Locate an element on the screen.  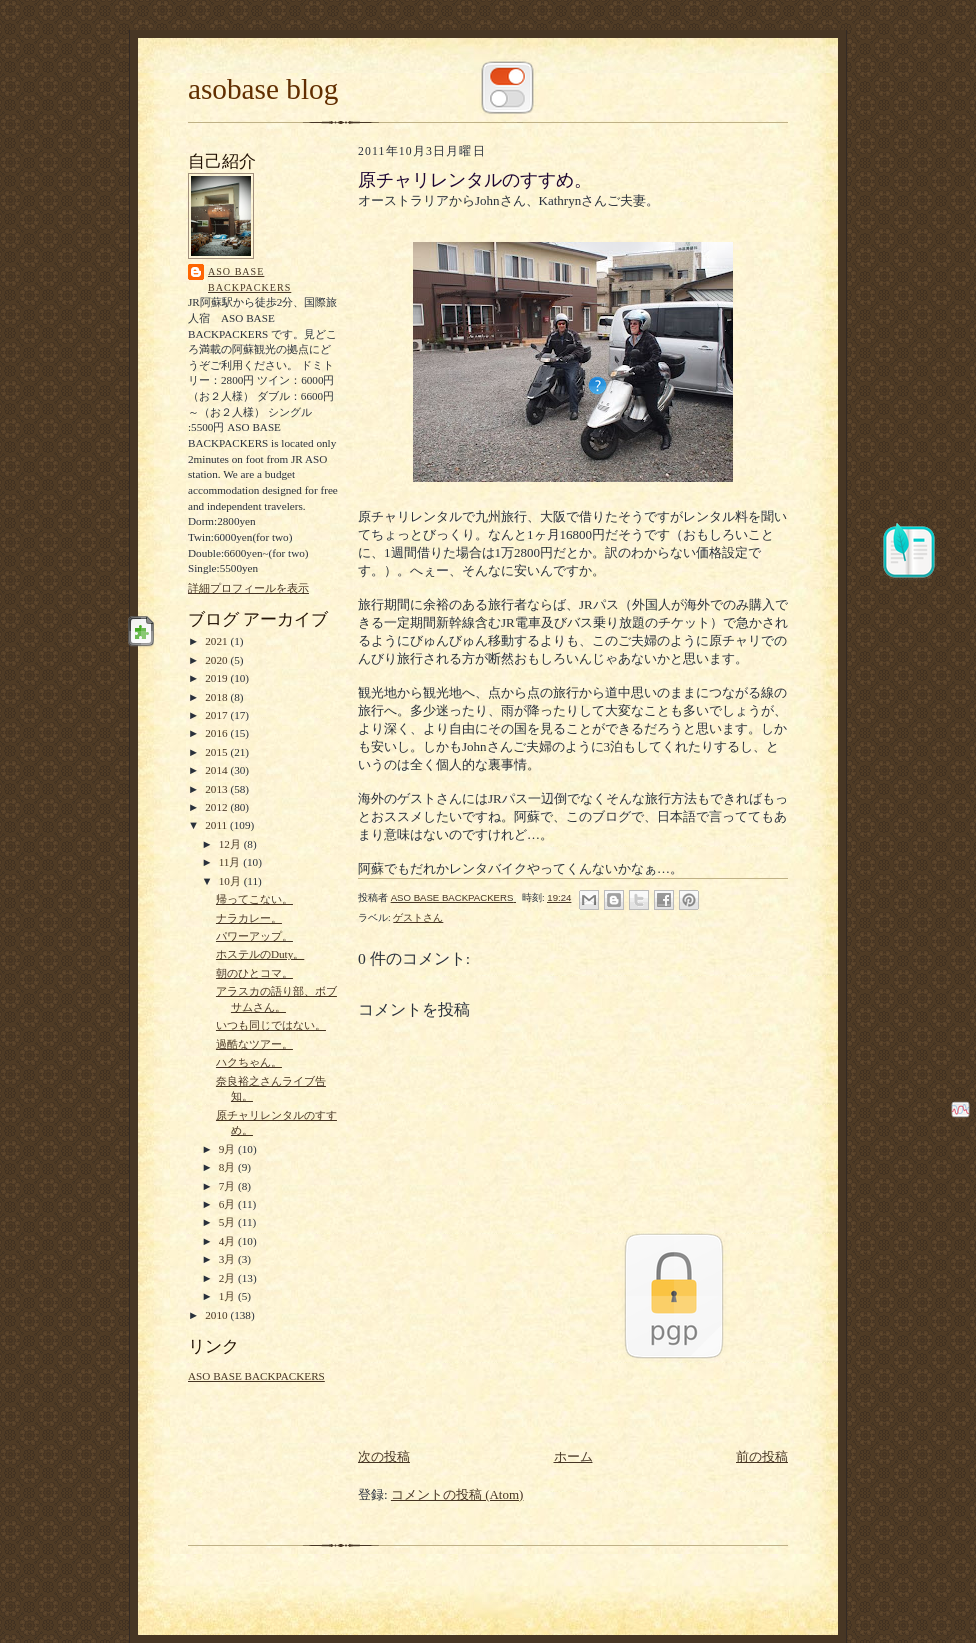
a pgp-encrypted file is located at coordinates (674, 1296).